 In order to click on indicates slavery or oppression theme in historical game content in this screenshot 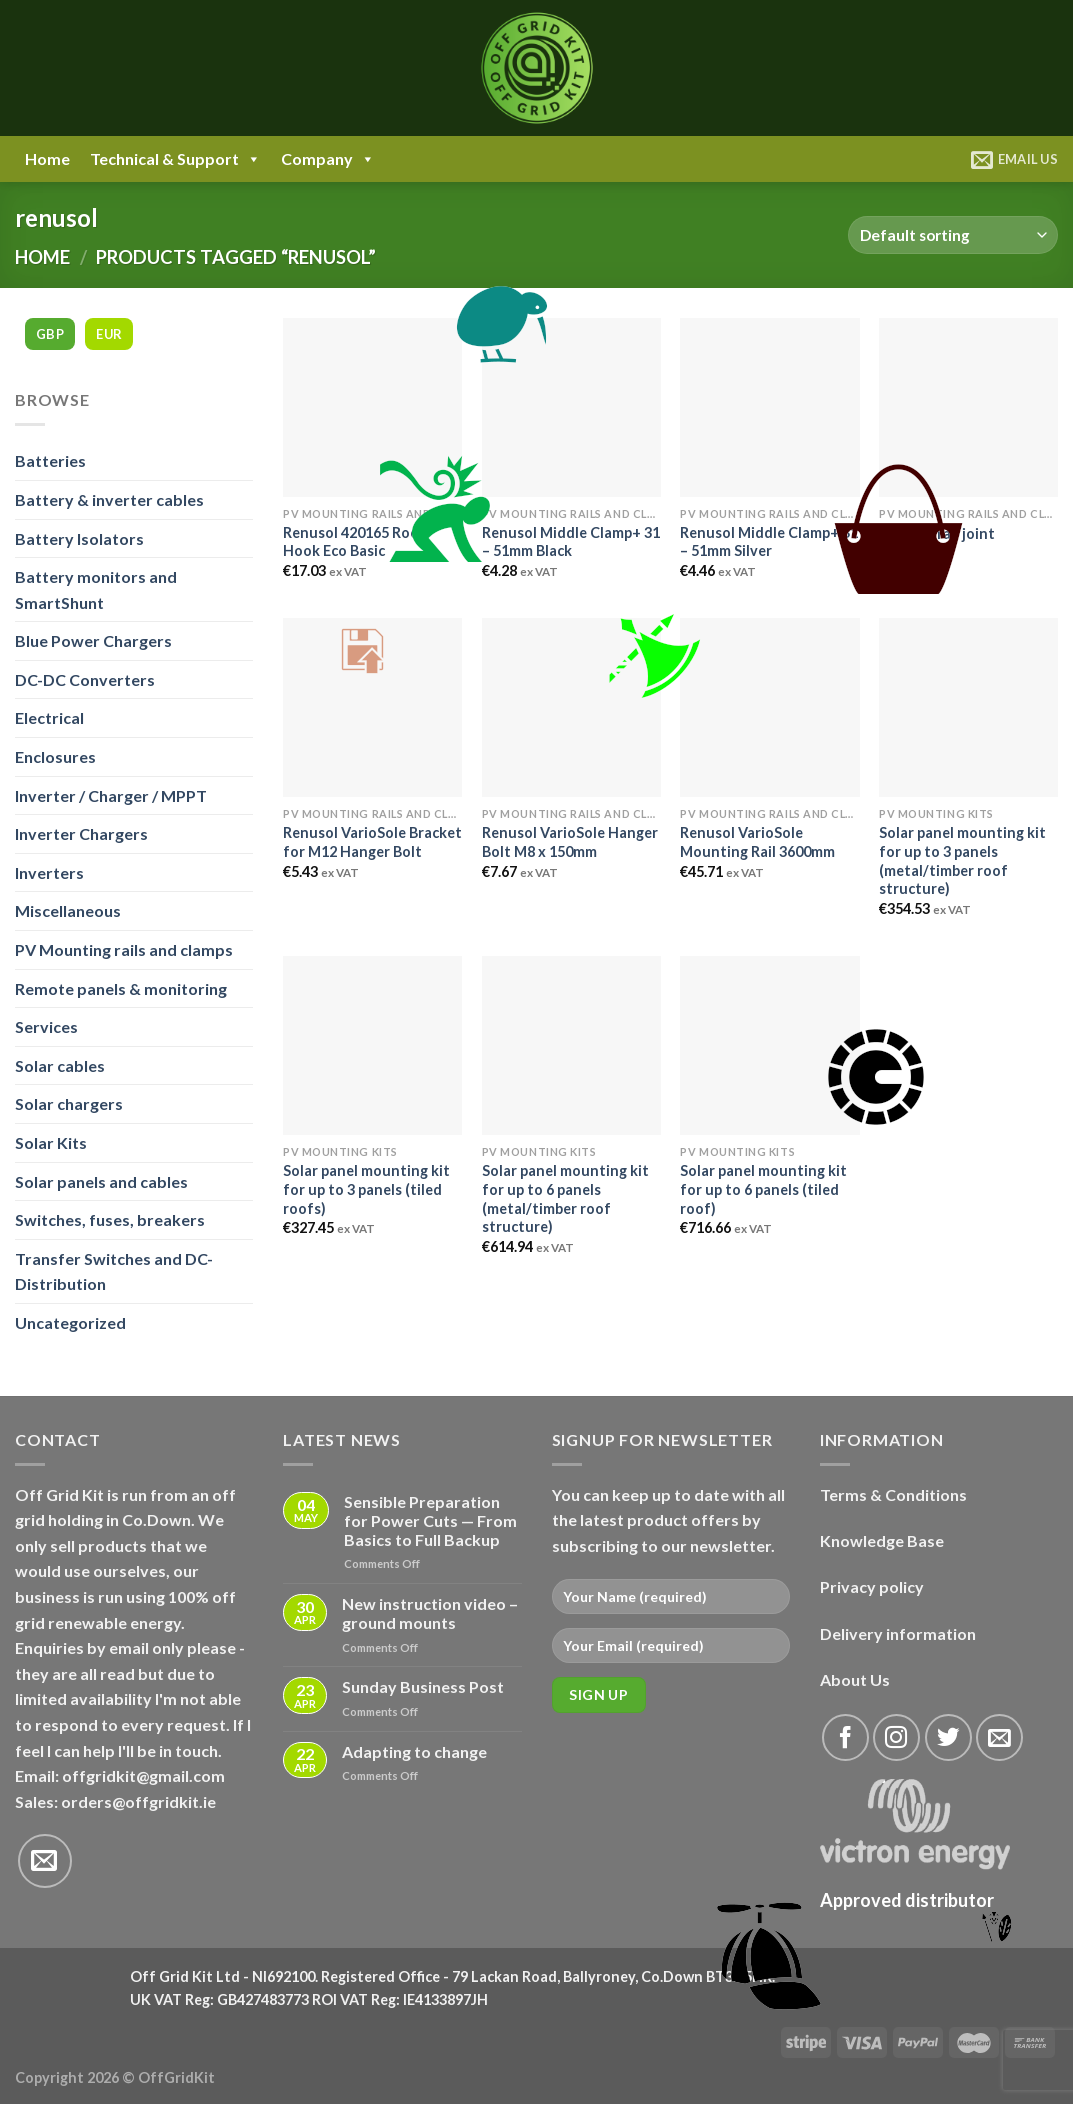, I will do `click(434, 506)`.